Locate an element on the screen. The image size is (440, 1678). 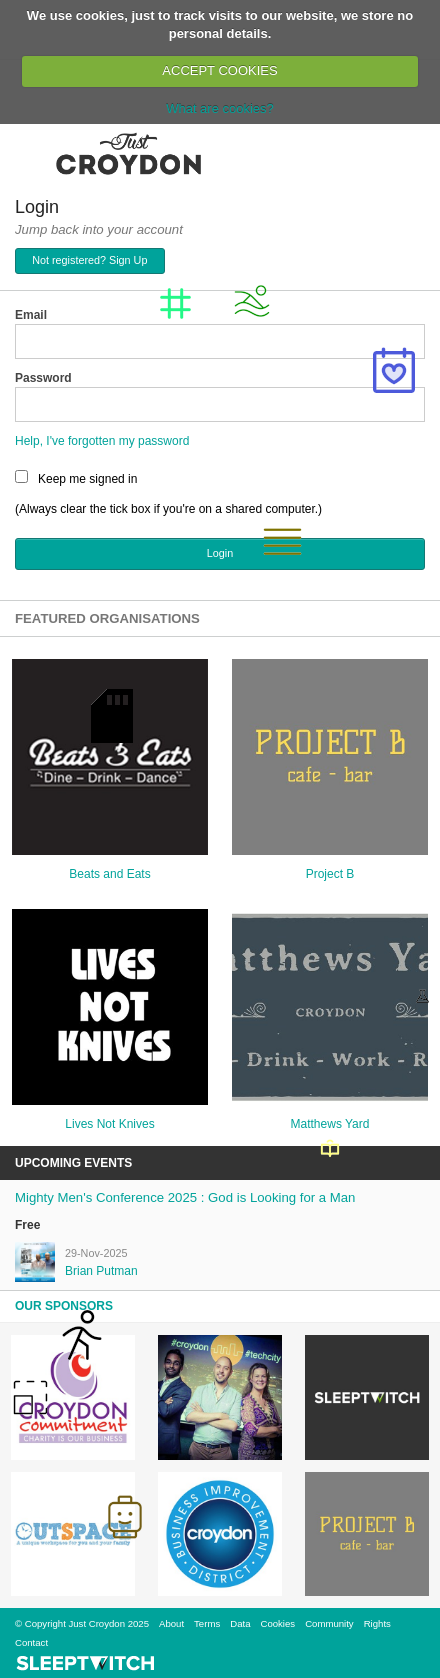
justify text alignment is located at coordinates (282, 542).